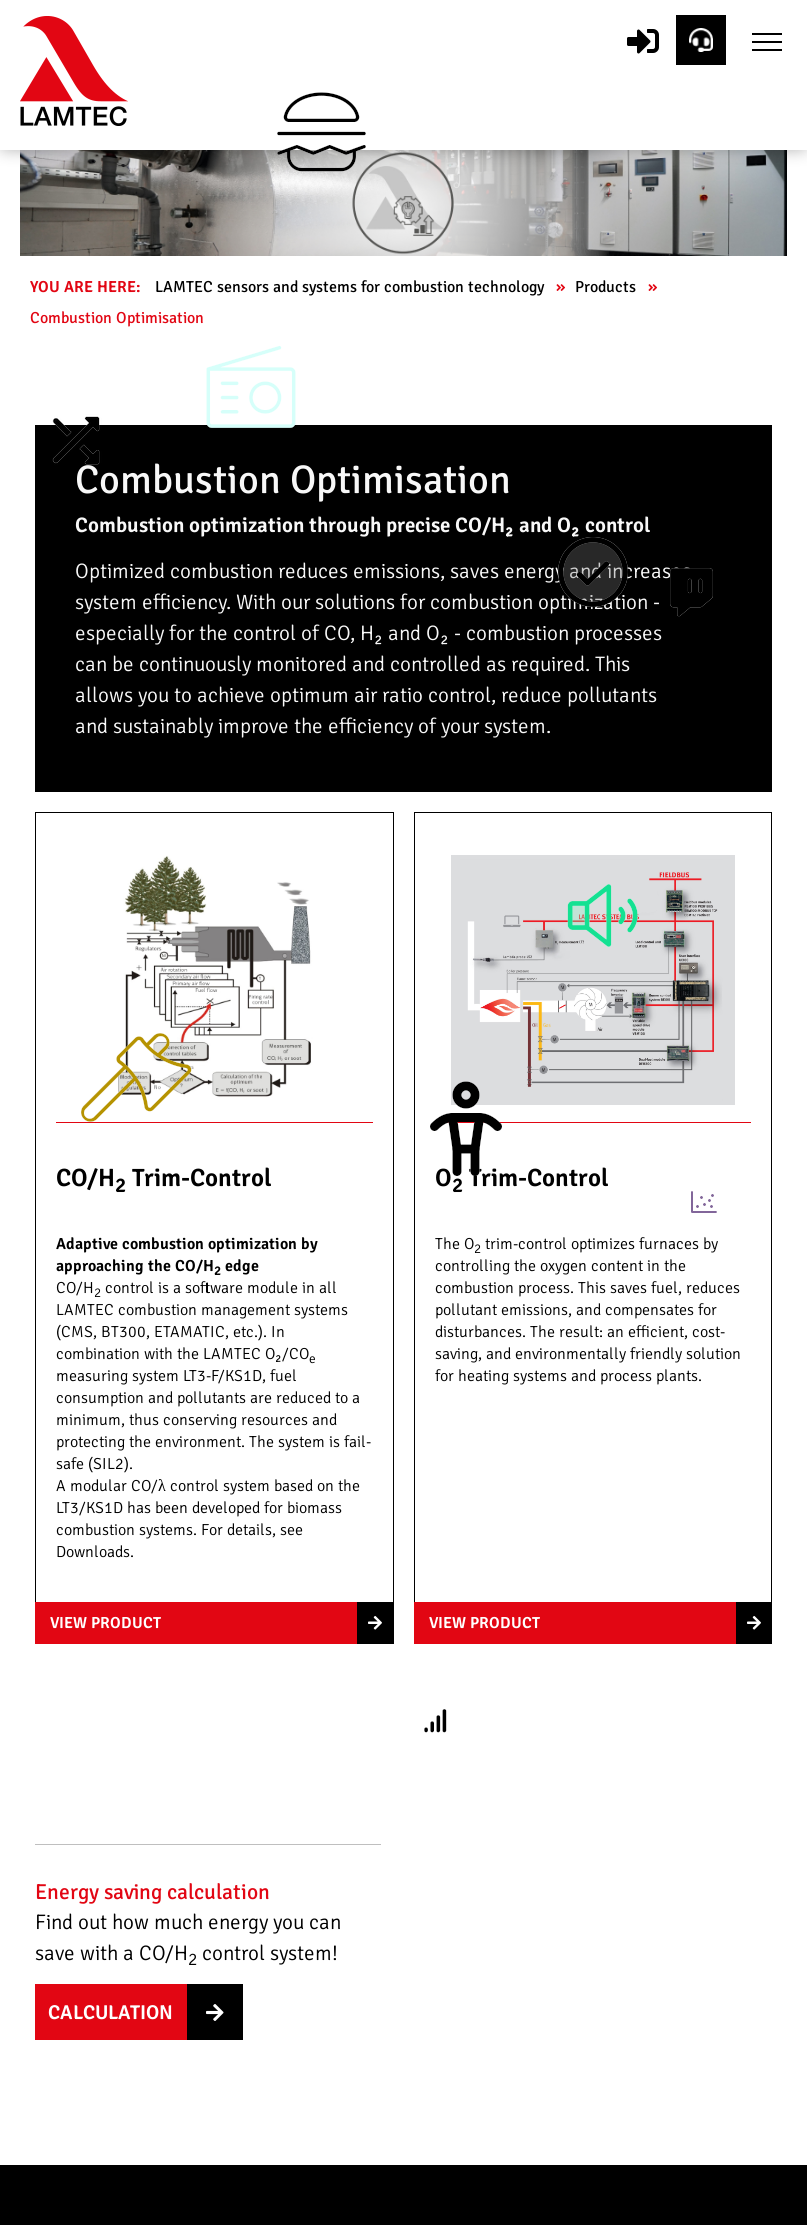 Image resolution: width=807 pixels, height=2225 pixels. I want to click on view male user profile, so click(466, 1131).